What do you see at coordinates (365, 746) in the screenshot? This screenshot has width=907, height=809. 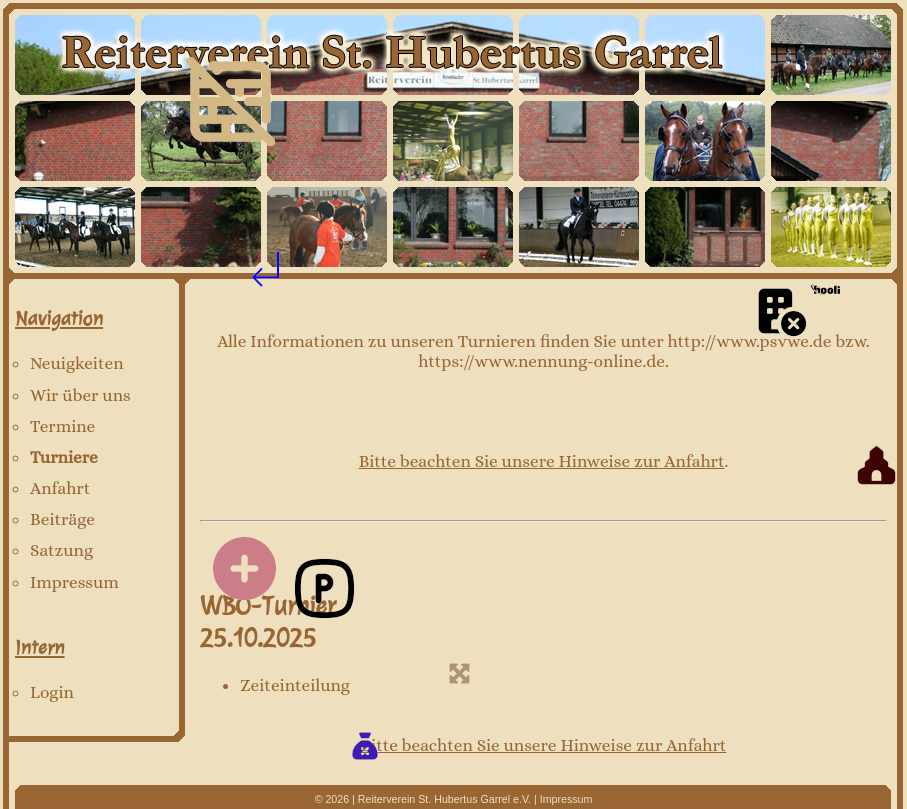 I see `remove item from cart or bag` at bounding box center [365, 746].